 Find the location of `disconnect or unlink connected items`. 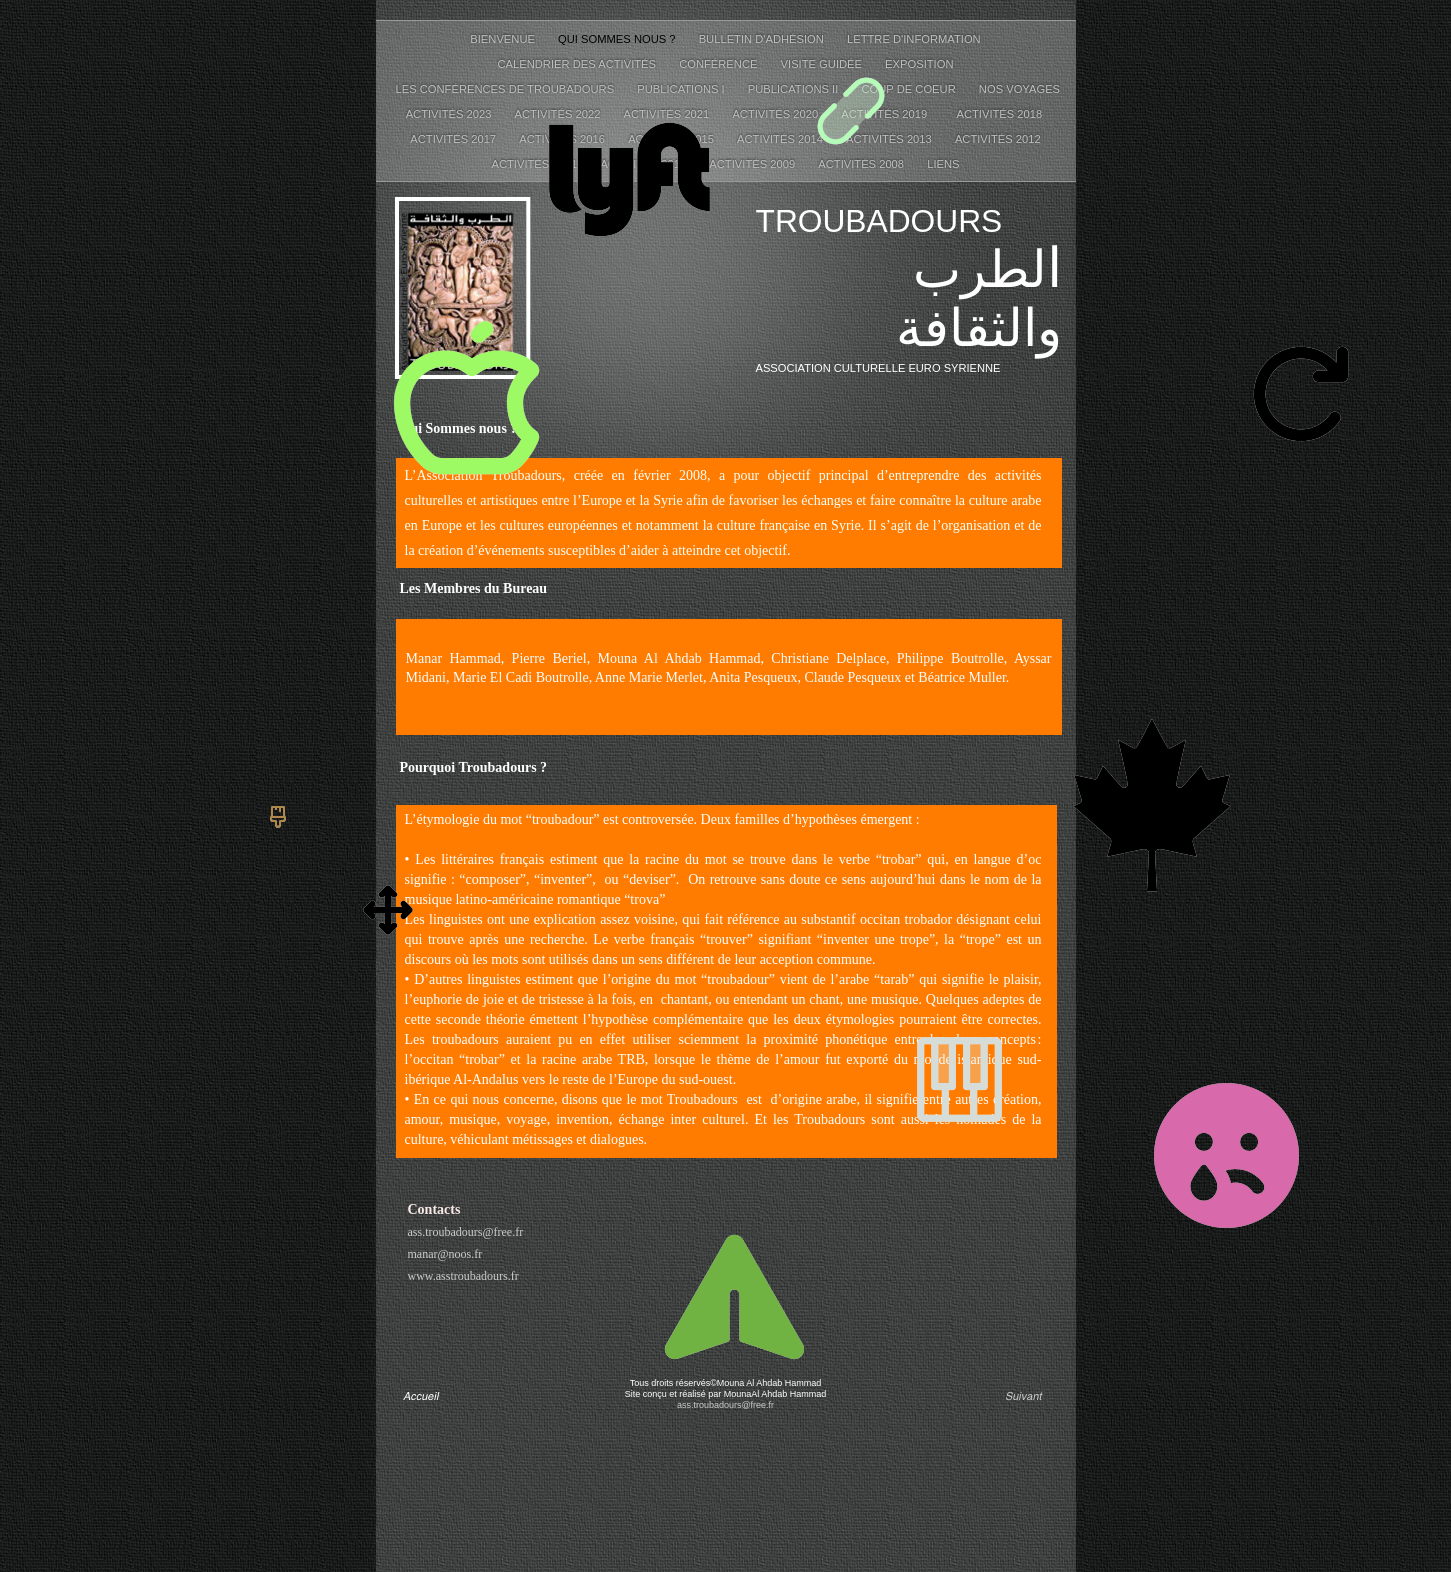

disconnect or unlink connected items is located at coordinates (851, 111).